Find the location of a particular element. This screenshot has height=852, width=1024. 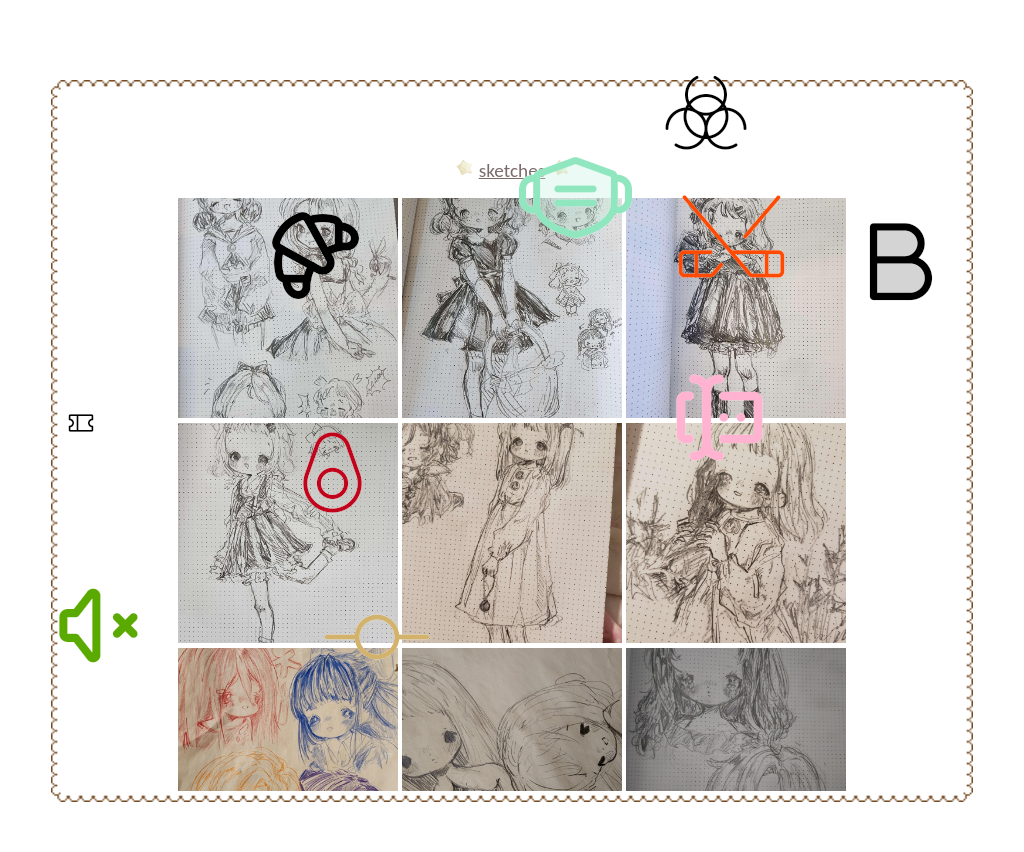

browse bakery or pastry options is located at coordinates (314, 254).